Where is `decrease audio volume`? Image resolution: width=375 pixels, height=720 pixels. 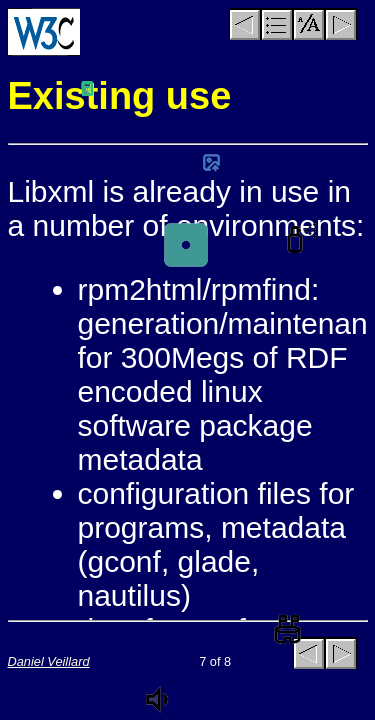
decrease audio volume is located at coordinates (157, 699).